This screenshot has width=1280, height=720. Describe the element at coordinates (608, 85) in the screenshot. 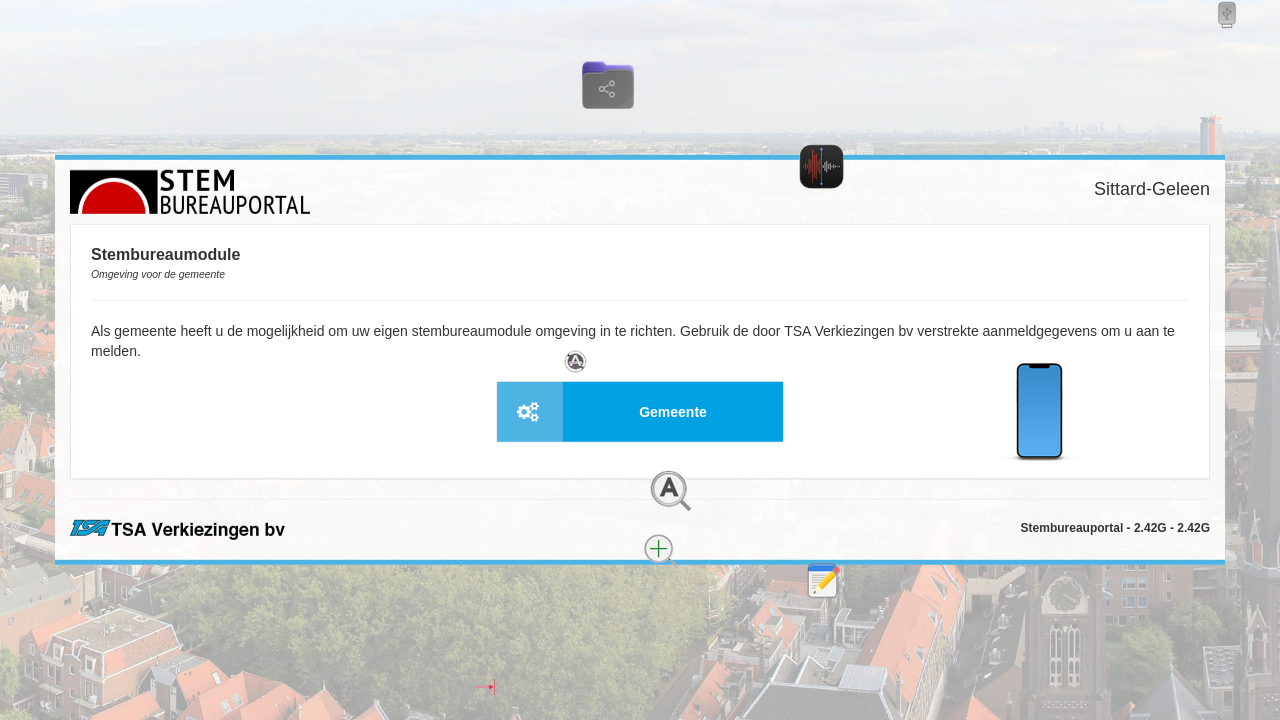

I see `access your public shared folder` at that location.